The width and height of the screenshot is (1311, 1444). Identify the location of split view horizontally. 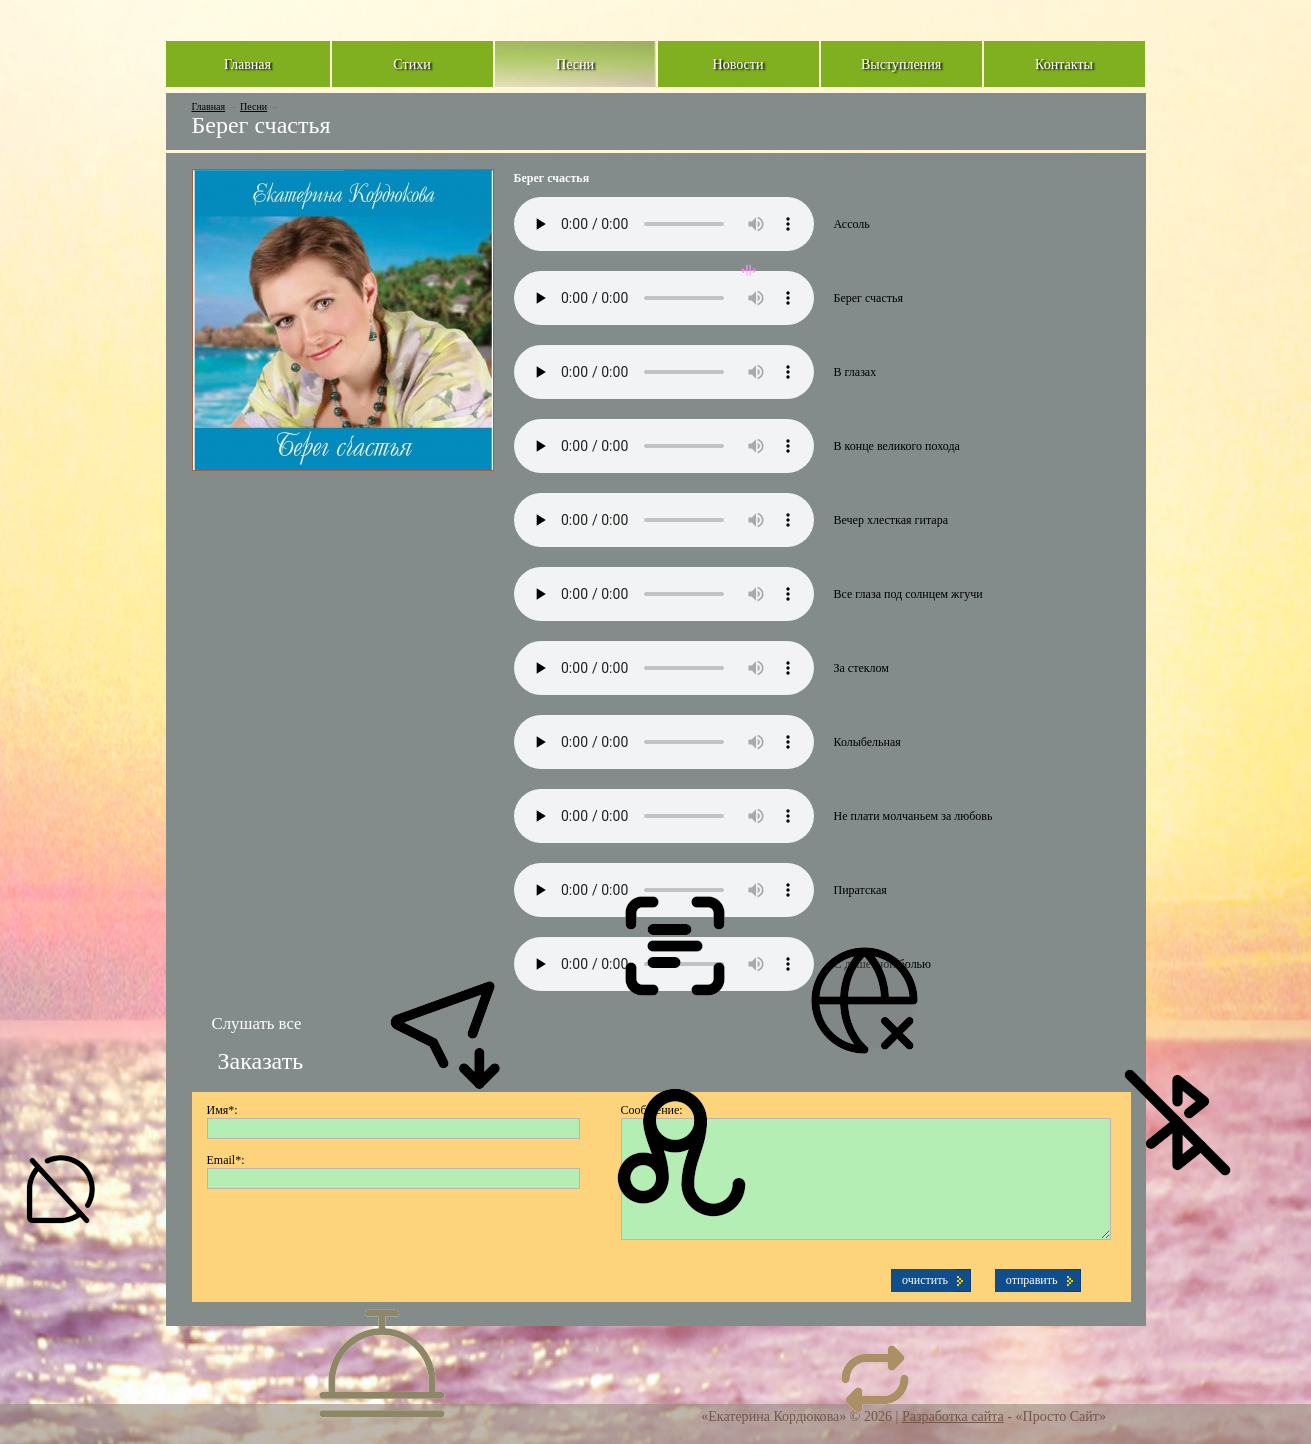
(748, 270).